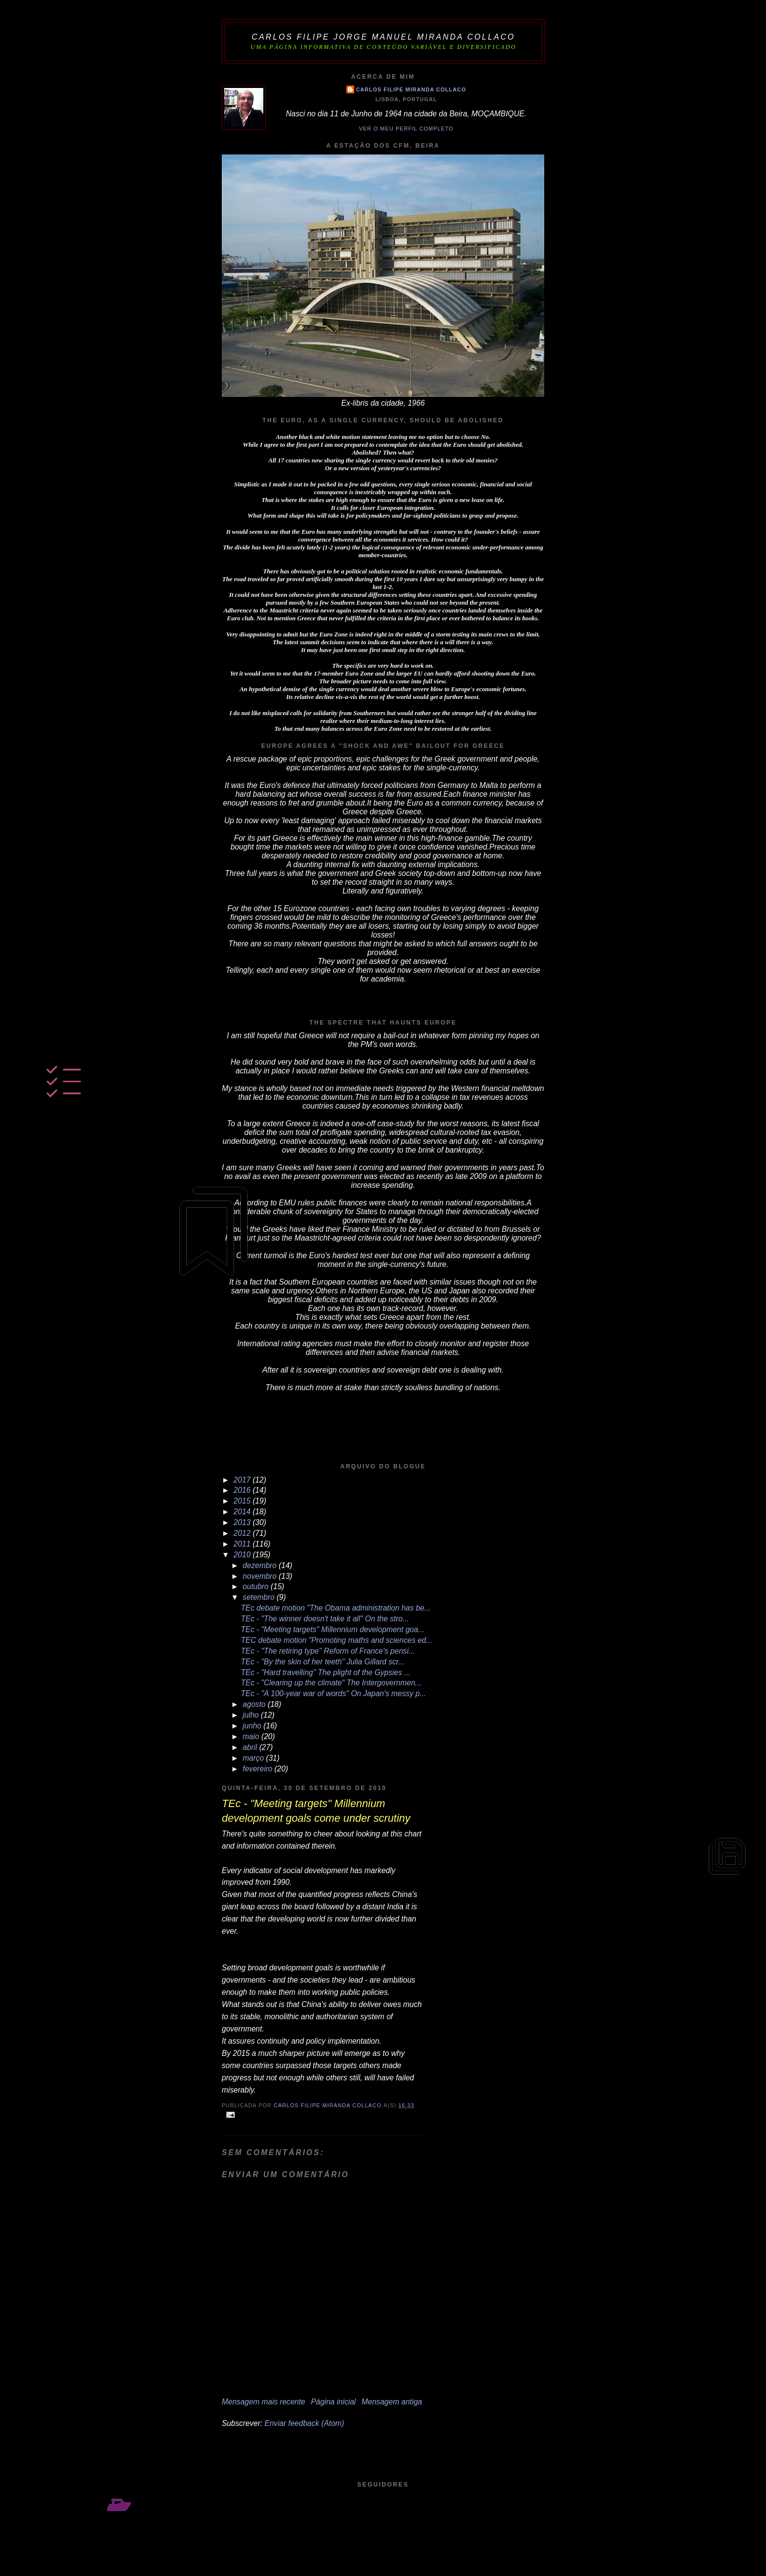 The height and width of the screenshot is (2576, 766). What do you see at coordinates (727, 1856) in the screenshot?
I see `save all open files at once` at bounding box center [727, 1856].